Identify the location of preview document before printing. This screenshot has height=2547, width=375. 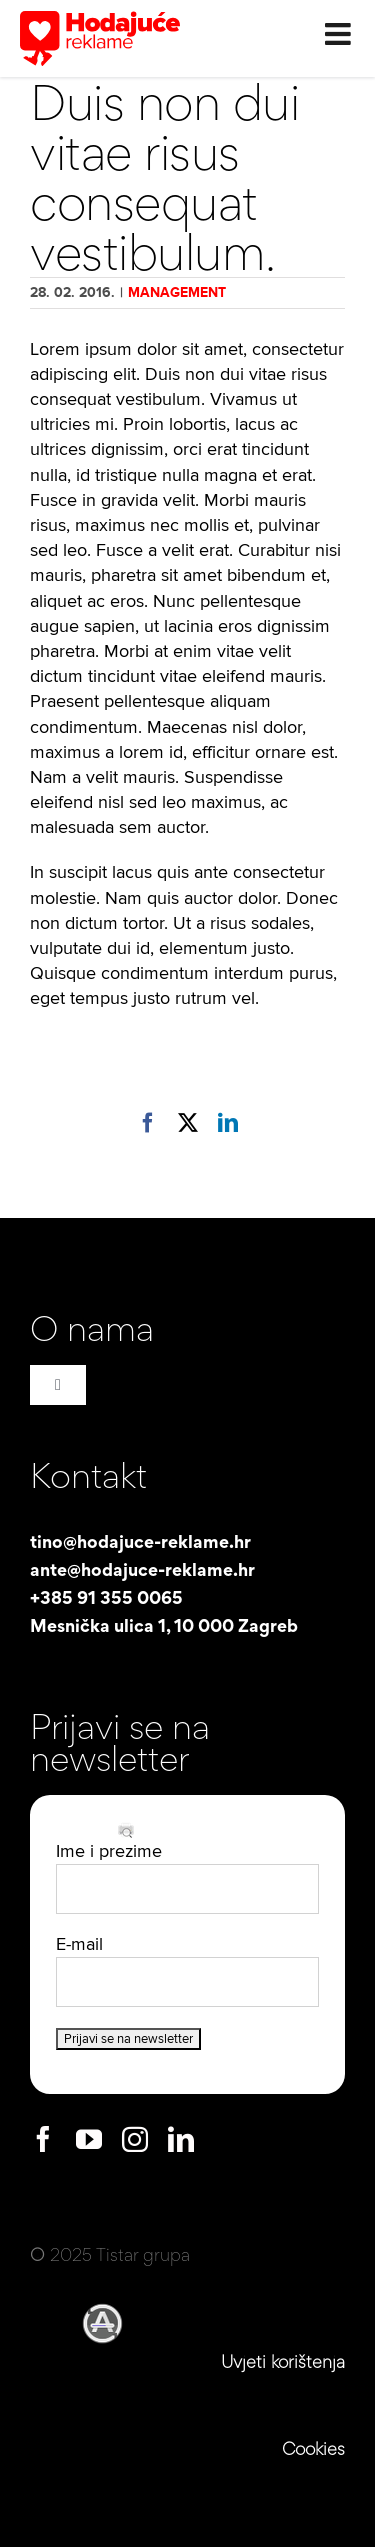
(126, 1830).